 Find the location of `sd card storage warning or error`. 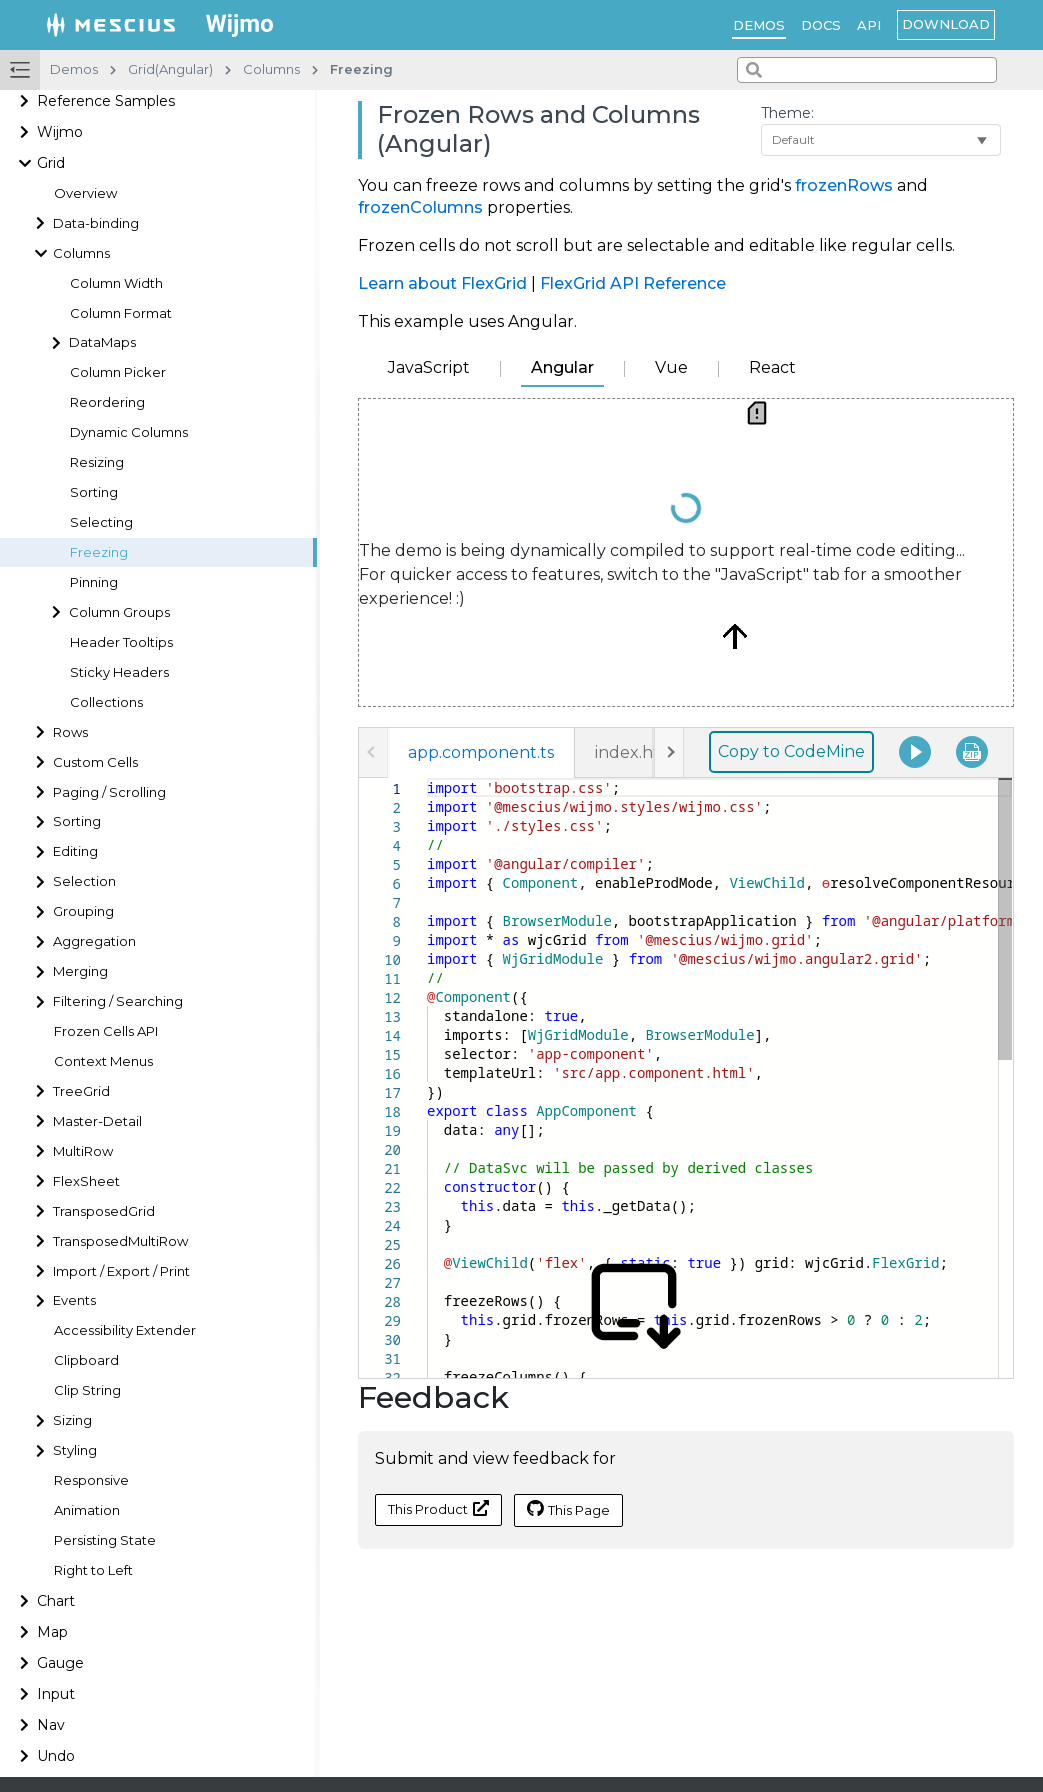

sd card storage warning or error is located at coordinates (757, 413).